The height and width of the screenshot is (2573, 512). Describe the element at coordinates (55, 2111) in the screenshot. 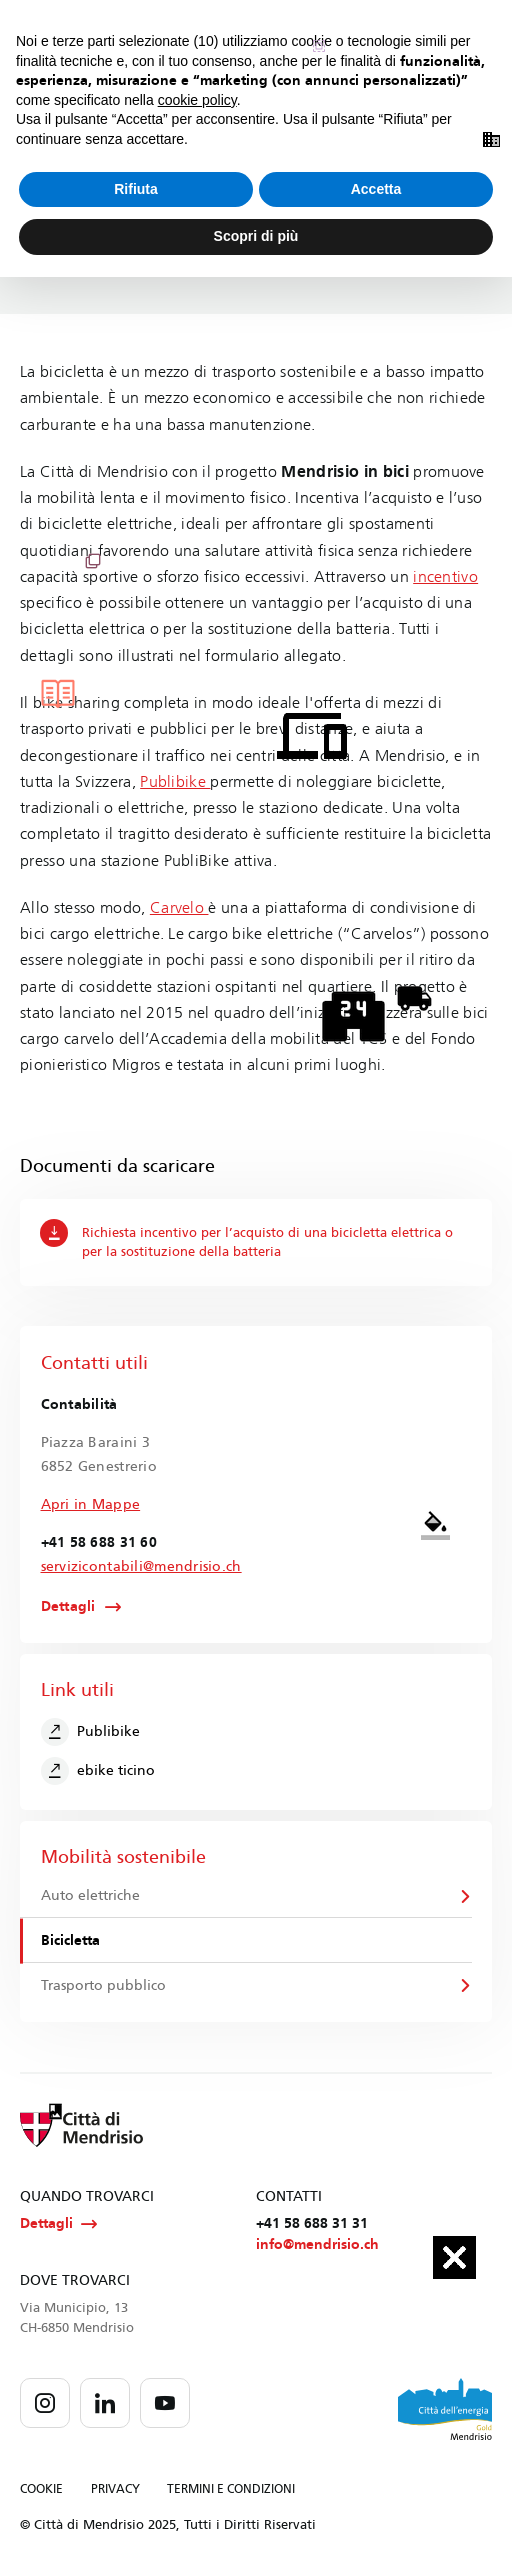

I see `view photo album` at that location.